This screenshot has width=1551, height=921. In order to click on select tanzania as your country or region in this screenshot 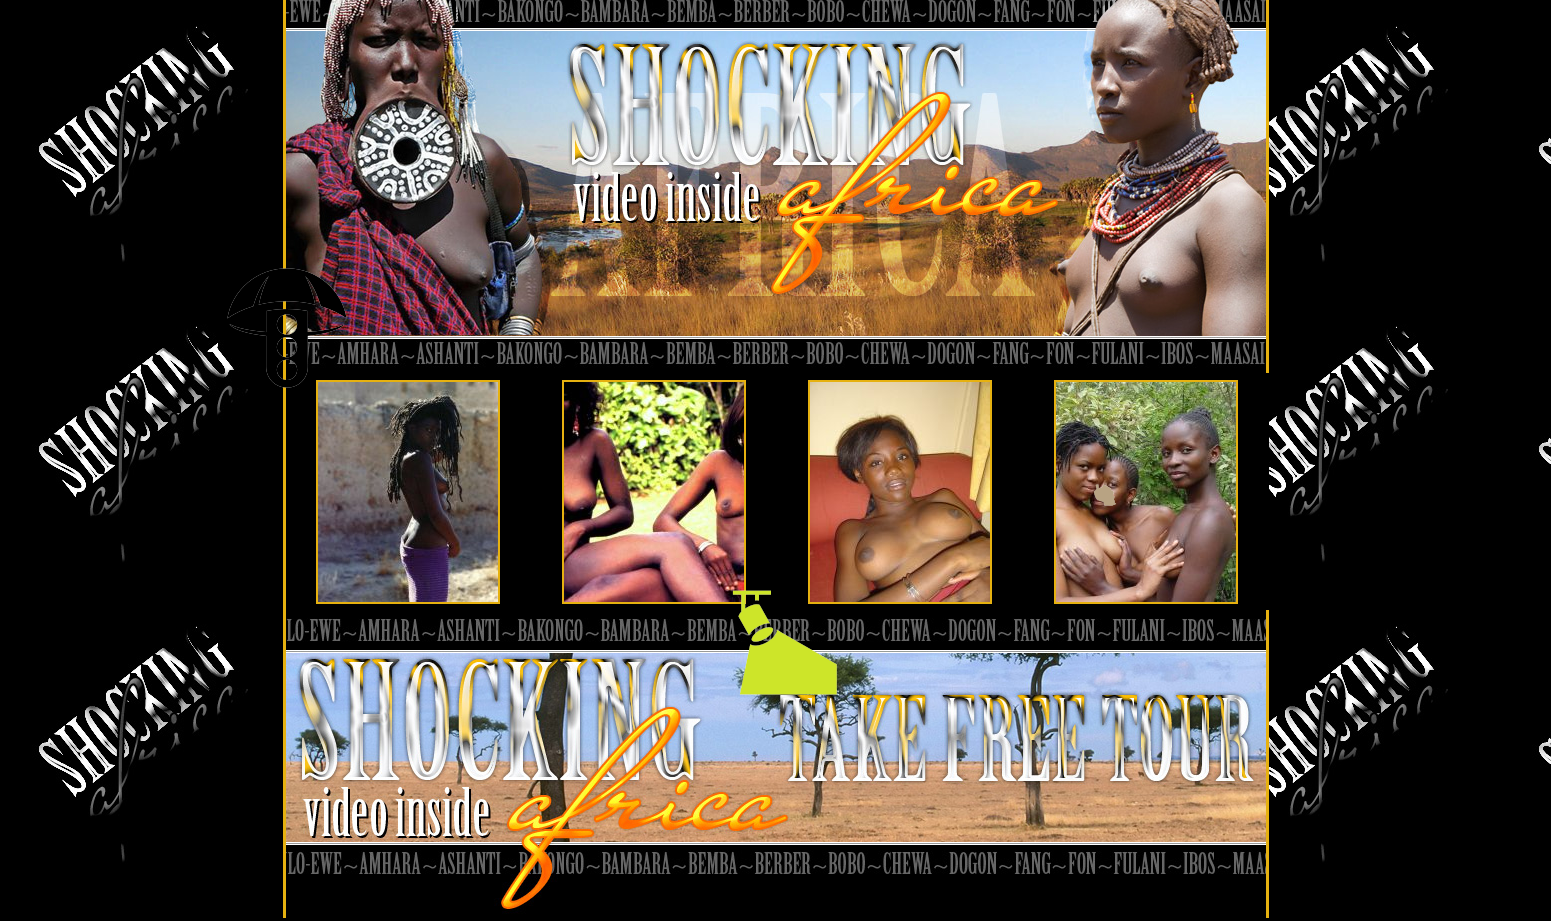, I will do `click(1105, 495)`.